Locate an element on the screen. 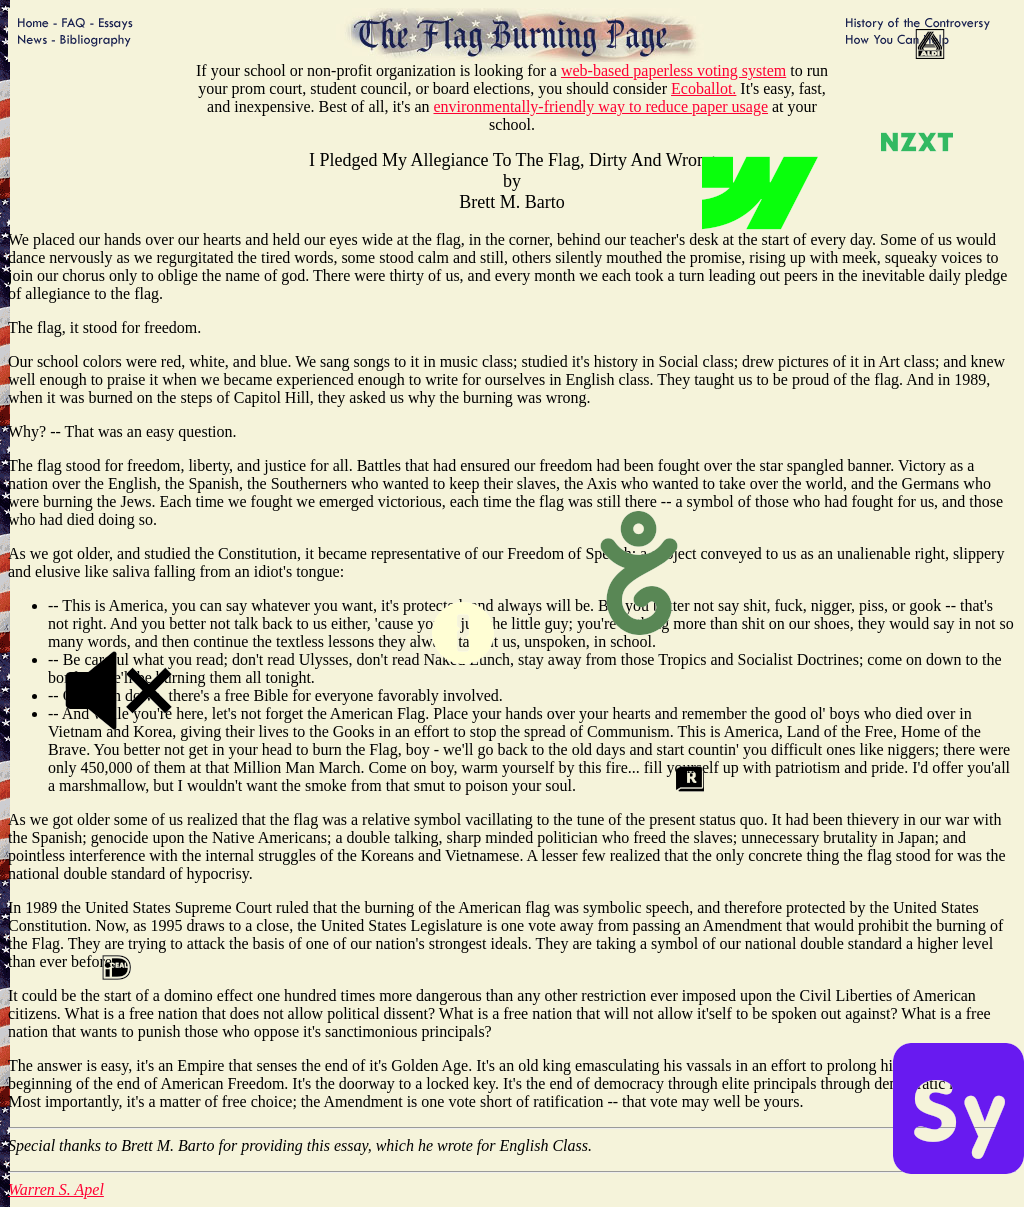 The image size is (1024, 1207). NZXT brand logo is located at coordinates (917, 142).